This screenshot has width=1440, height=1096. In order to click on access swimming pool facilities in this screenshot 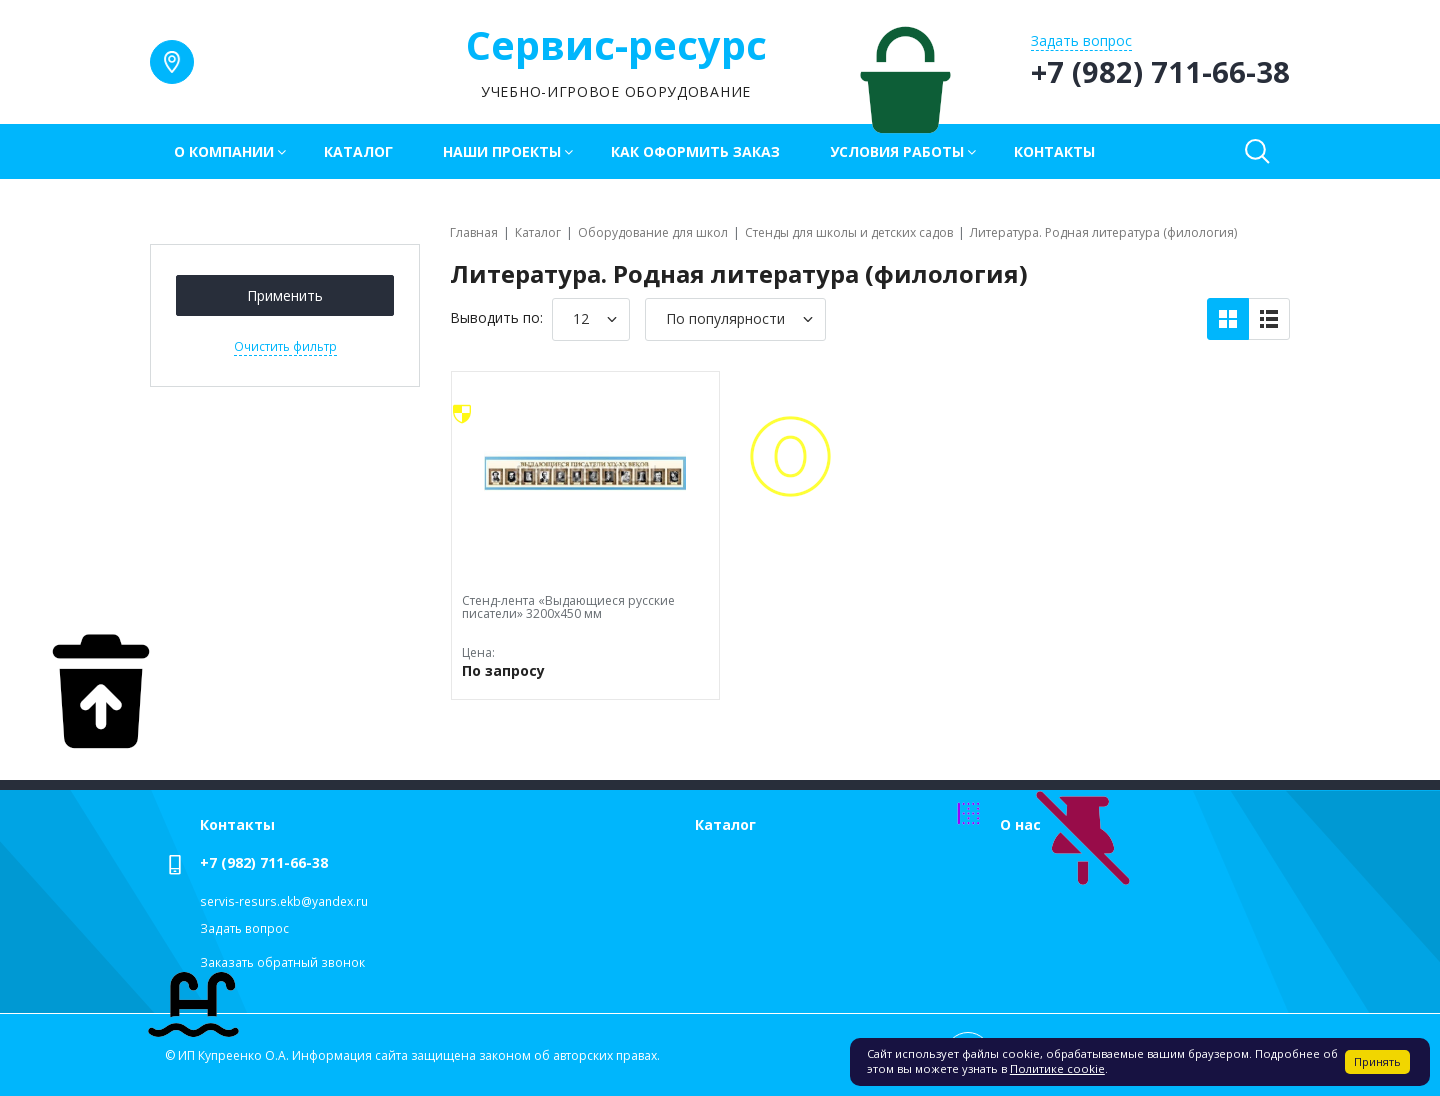, I will do `click(193, 1004)`.